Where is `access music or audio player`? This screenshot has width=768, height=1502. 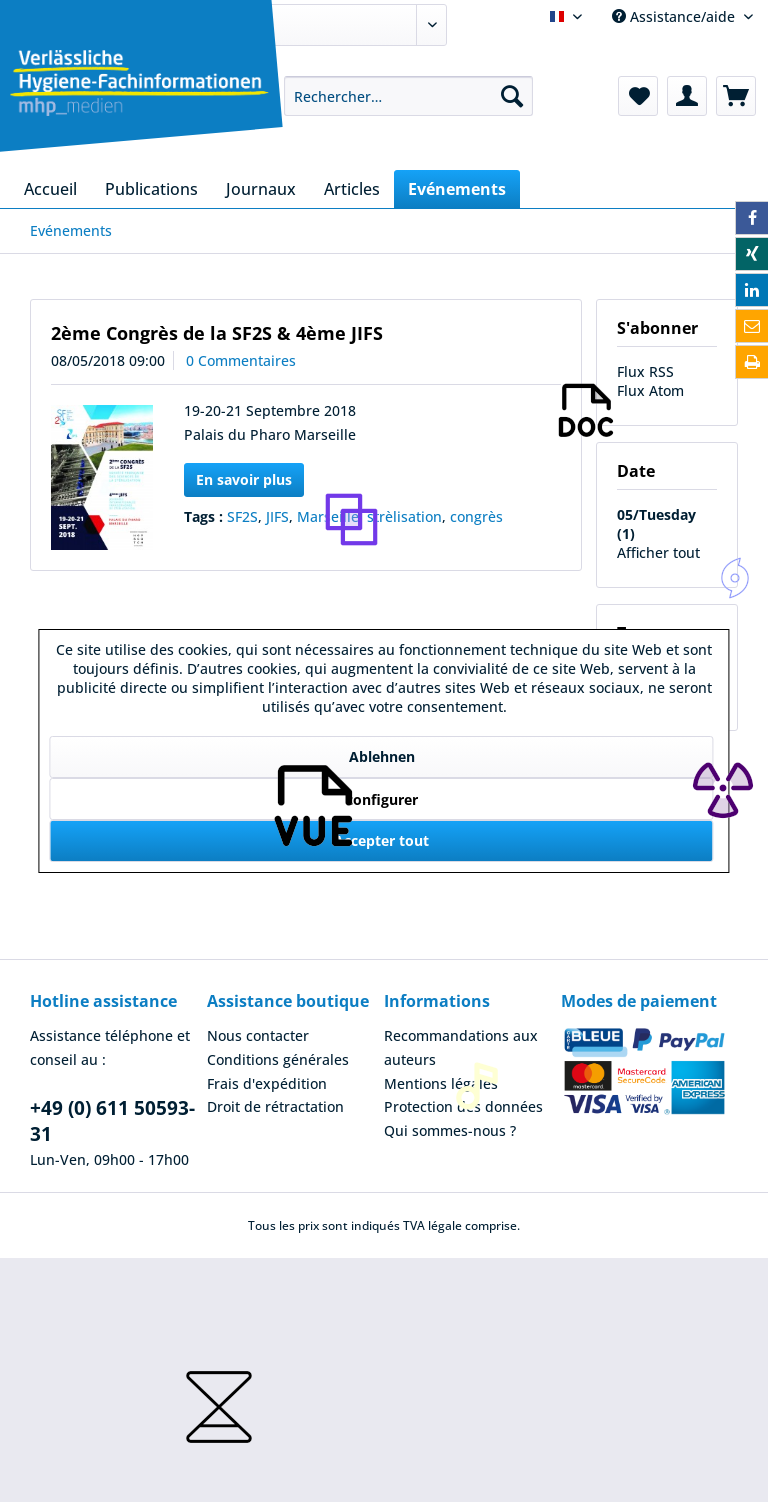 access music or audio player is located at coordinates (477, 1085).